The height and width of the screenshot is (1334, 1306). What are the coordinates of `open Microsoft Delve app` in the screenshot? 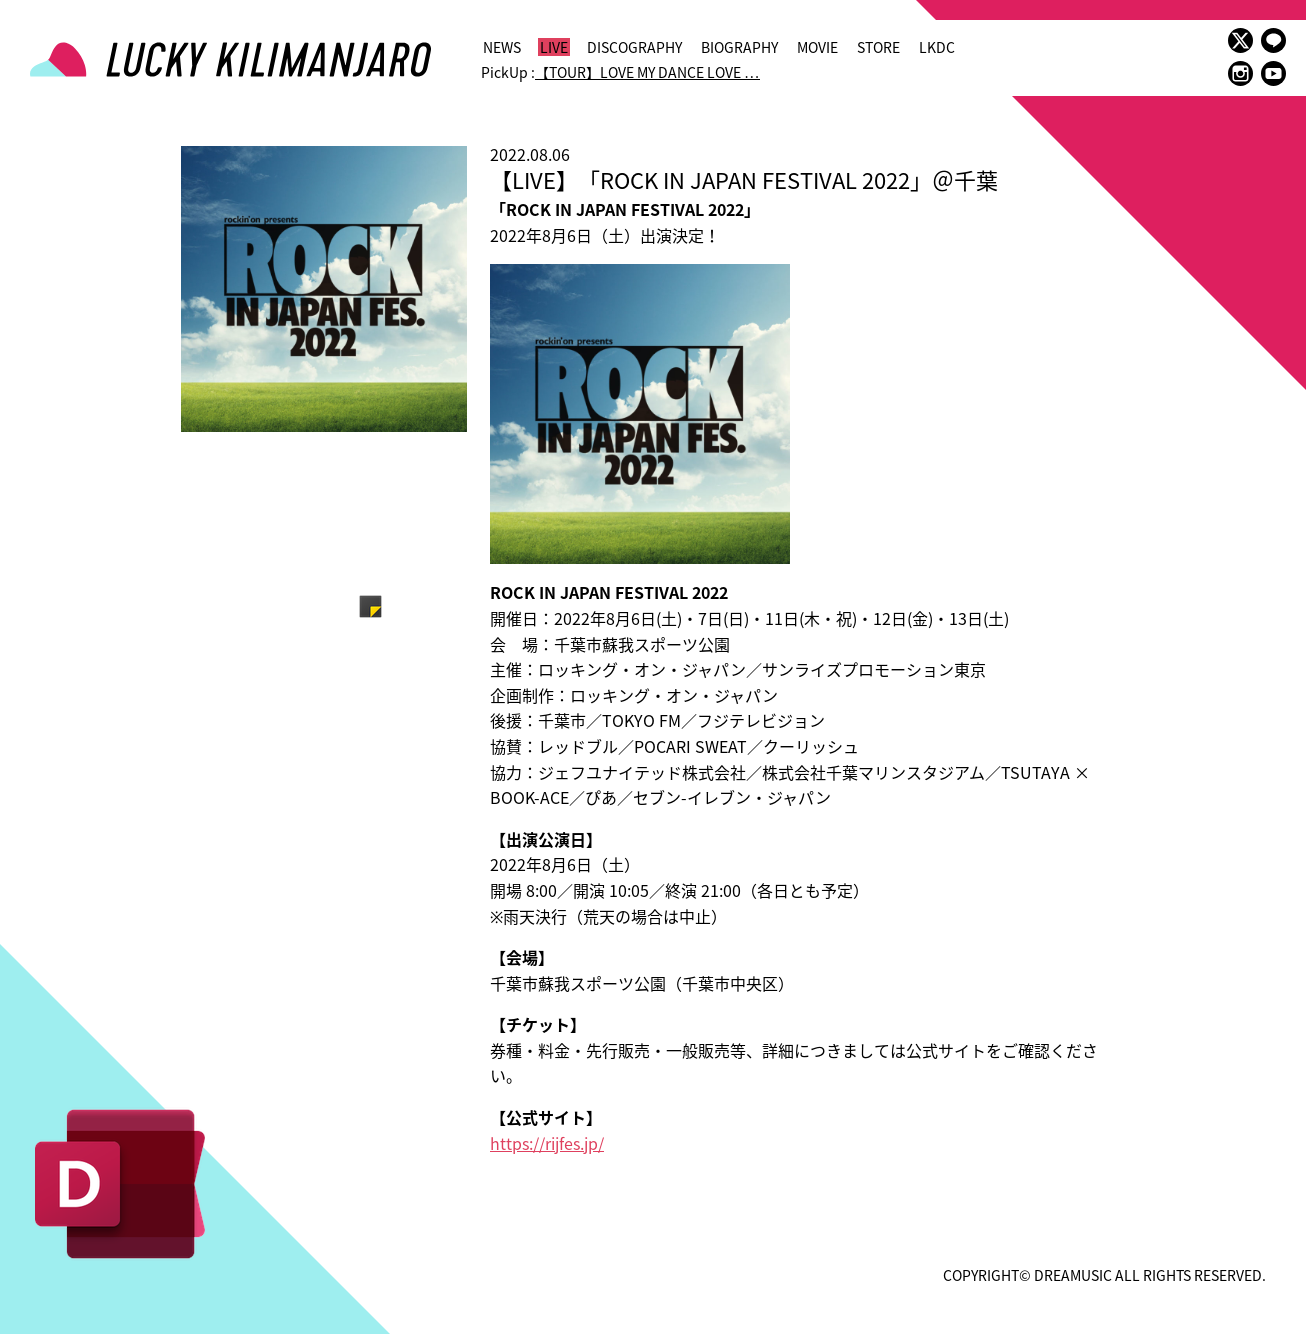 It's located at (120, 1184).